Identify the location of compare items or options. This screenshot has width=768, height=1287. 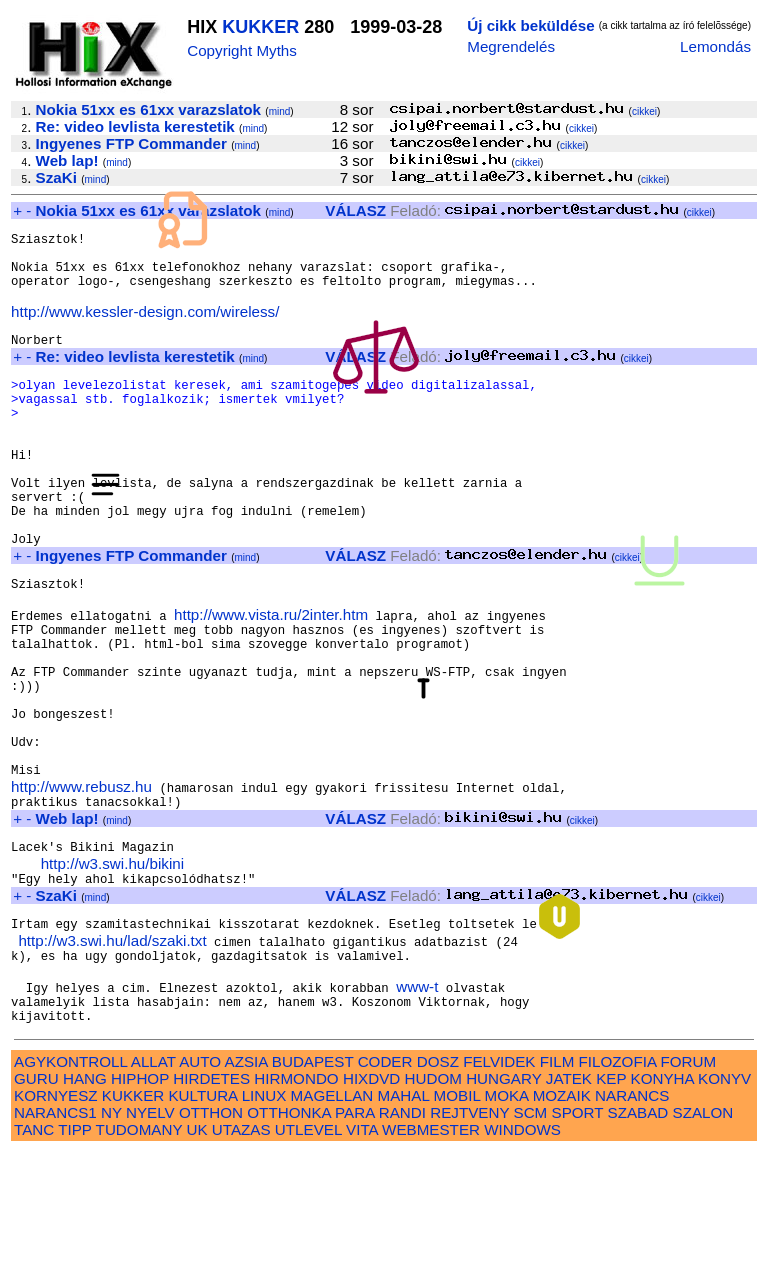
(376, 357).